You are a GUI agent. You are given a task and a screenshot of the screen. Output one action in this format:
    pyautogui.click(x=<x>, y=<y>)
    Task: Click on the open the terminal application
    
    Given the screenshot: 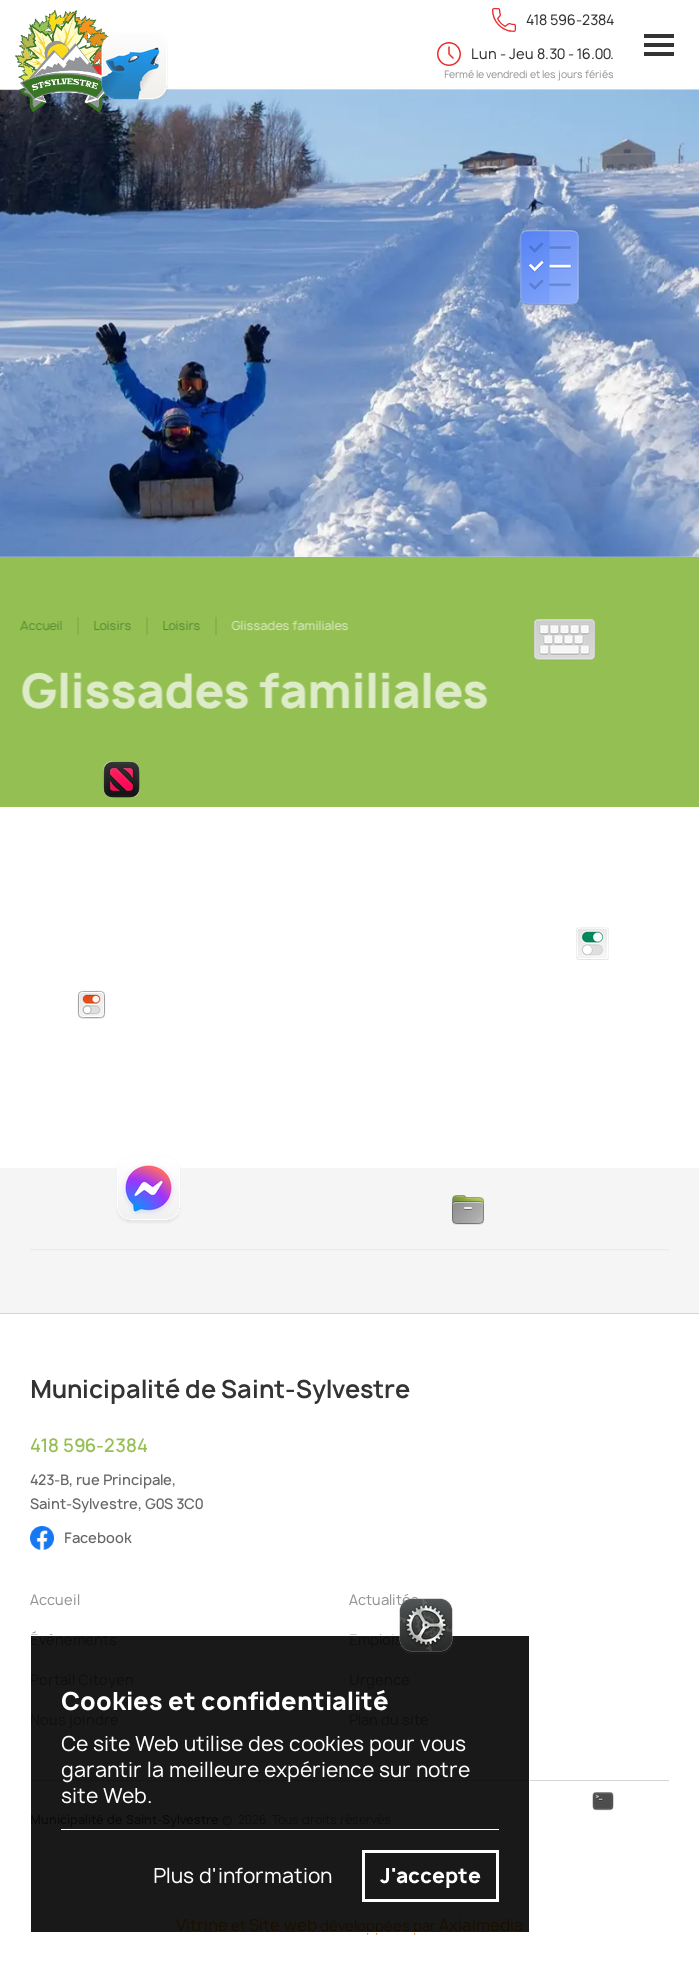 What is the action you would take?
    pyautogui.click(x=603, y=1801)
    